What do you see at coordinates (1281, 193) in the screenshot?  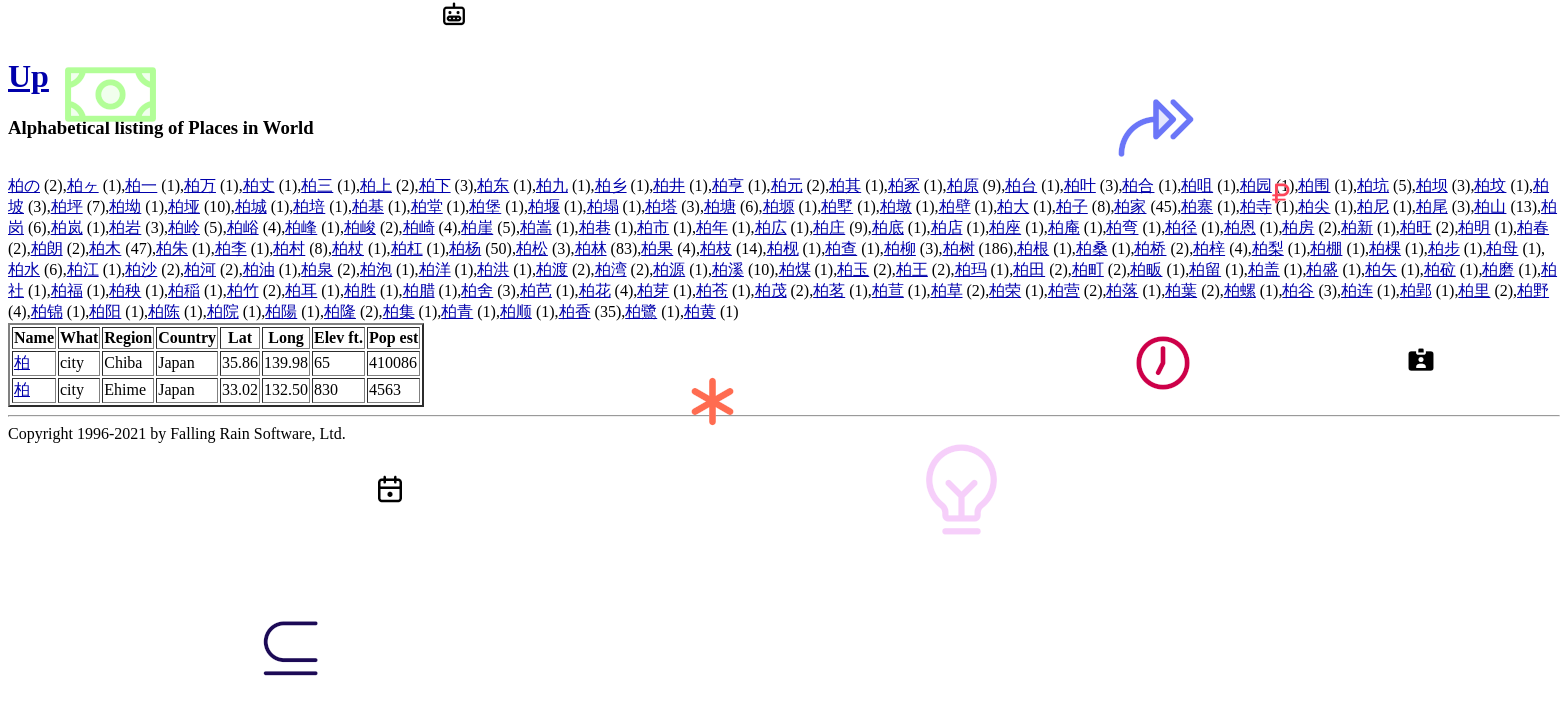 I see `indicates Russian ruble currency` at bounding box center [1281, 193].